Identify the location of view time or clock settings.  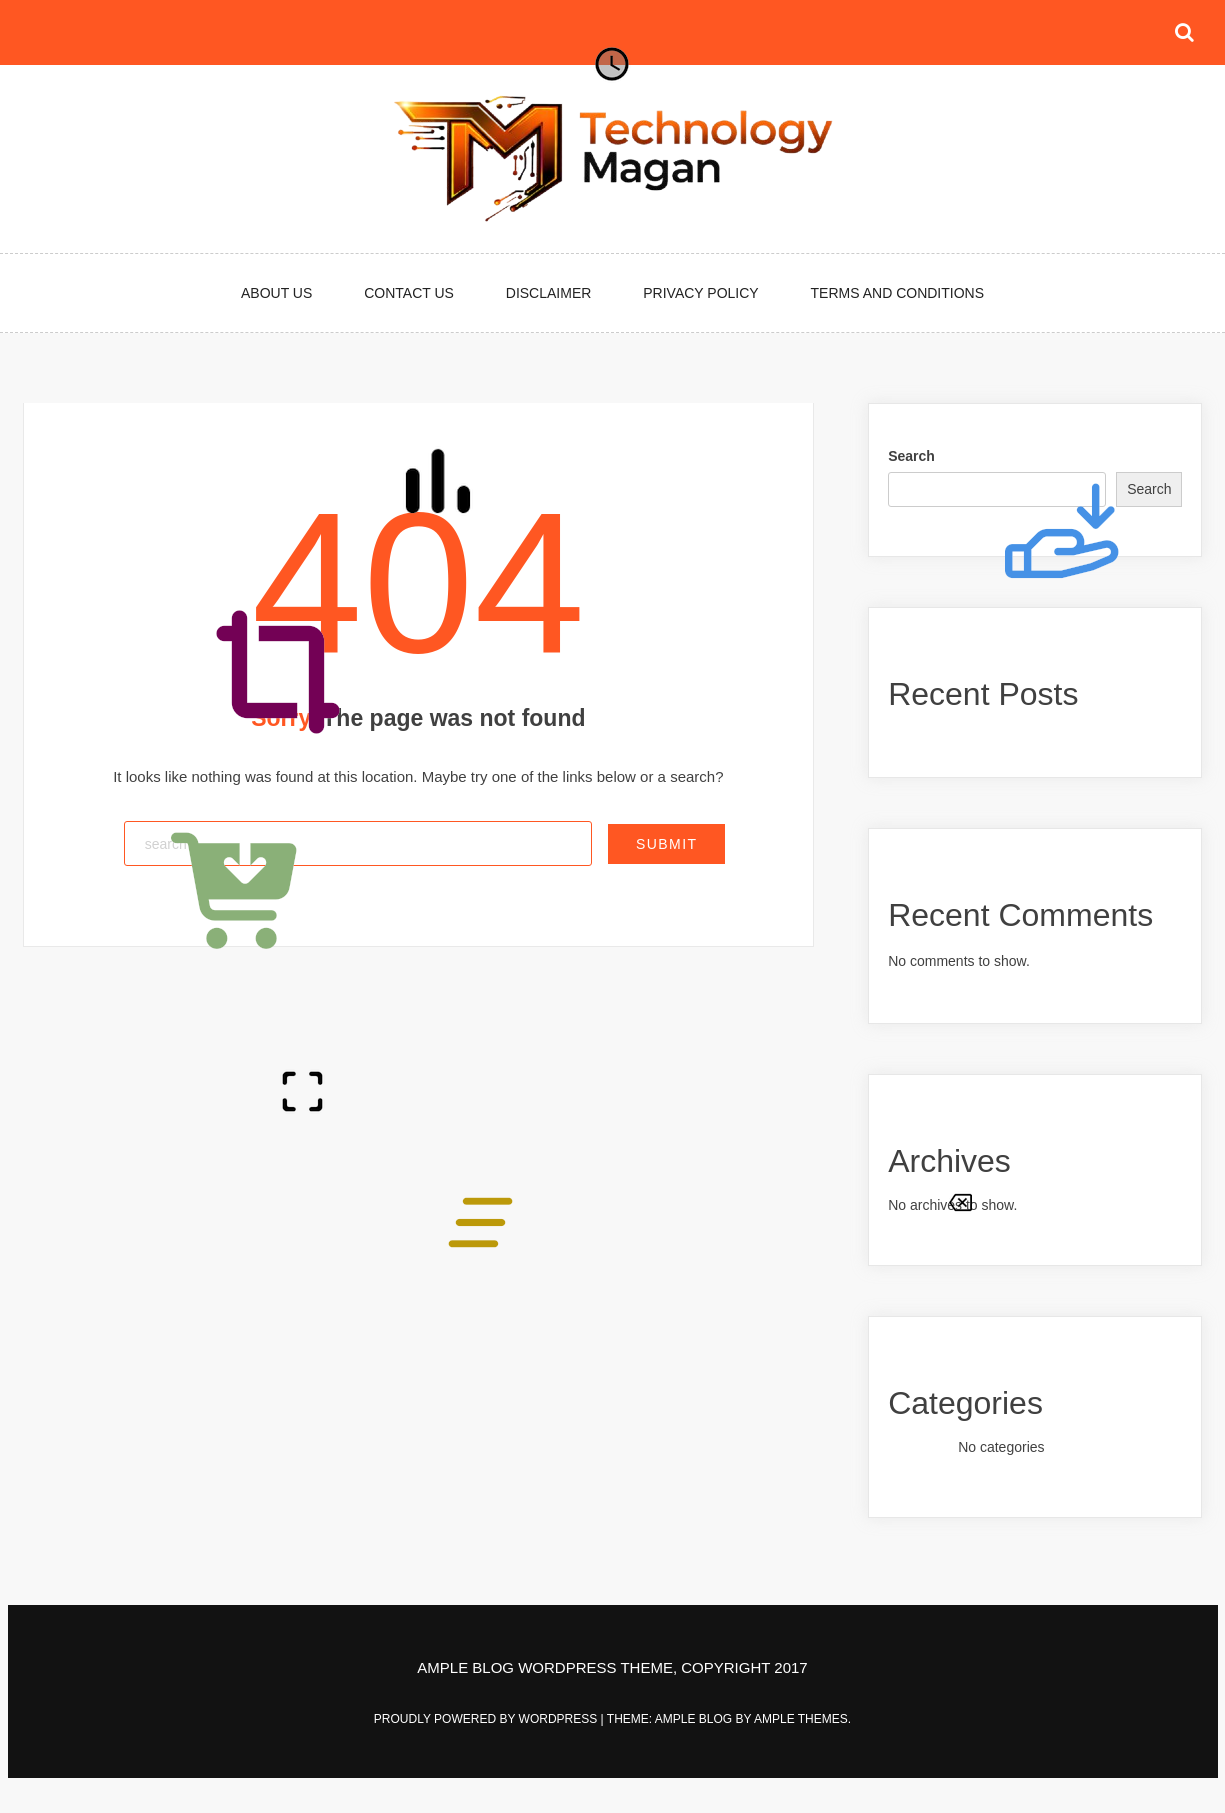
(612, 64).